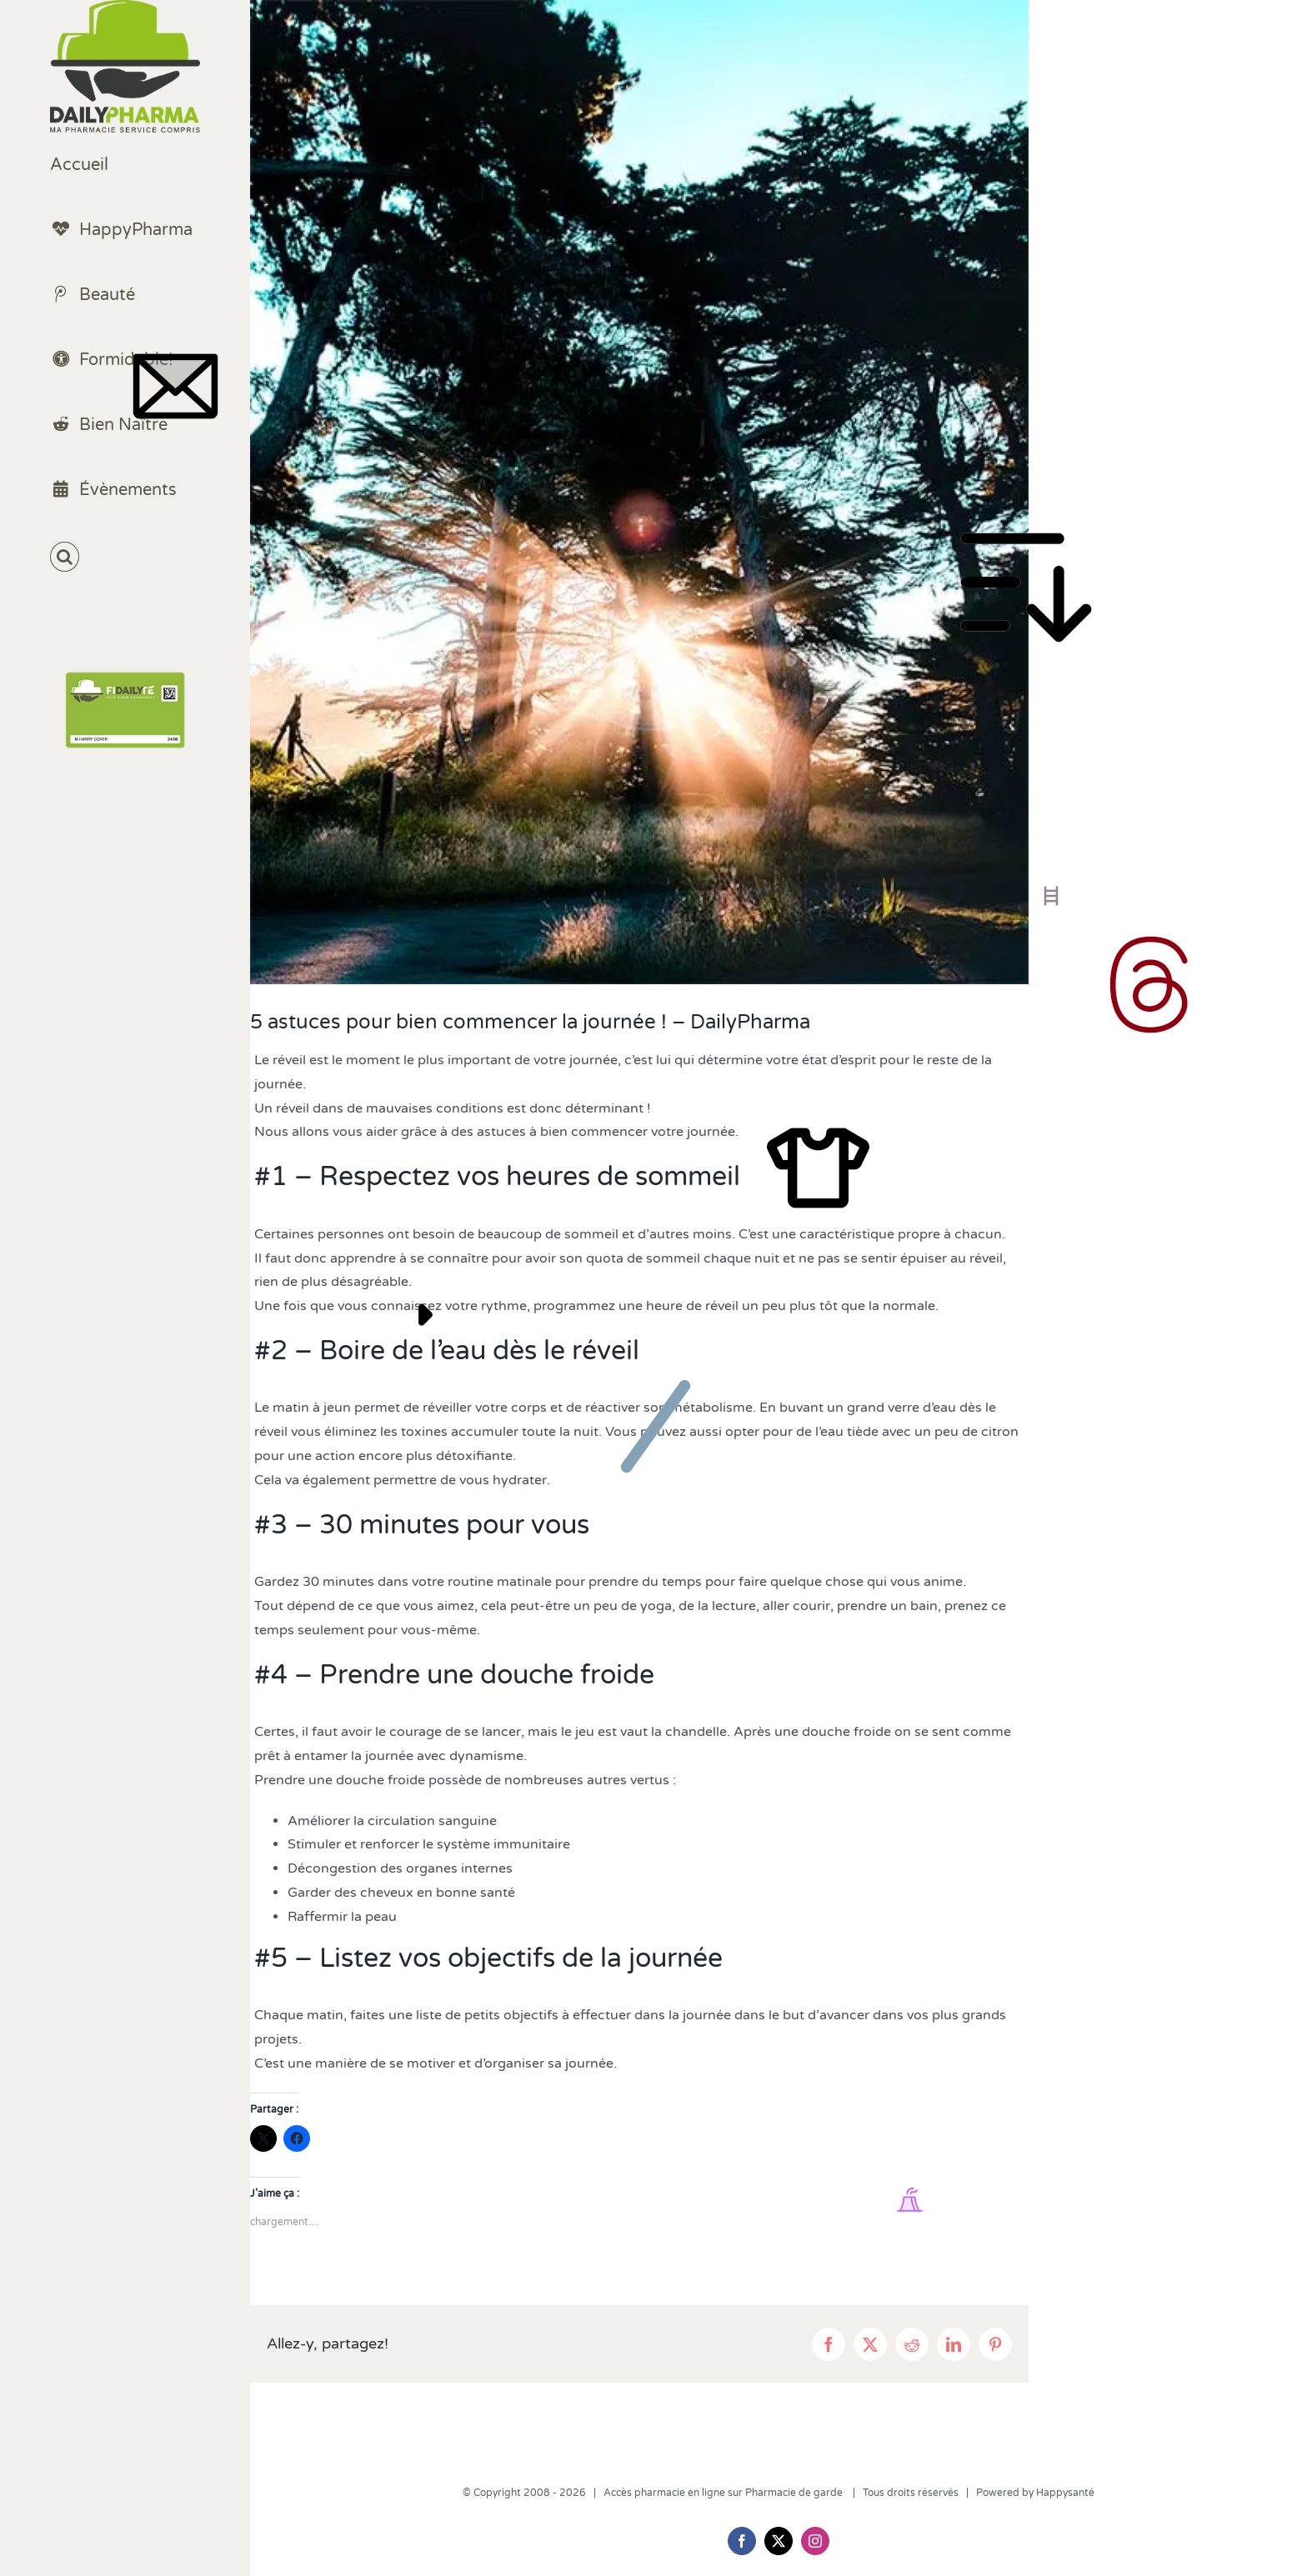 The height and width of the screenshot is (2576, 1307). Describe the element at coordinates (655, 1426) in the screenshot. I see `indicates a disabled or unavailable feature` at that location.